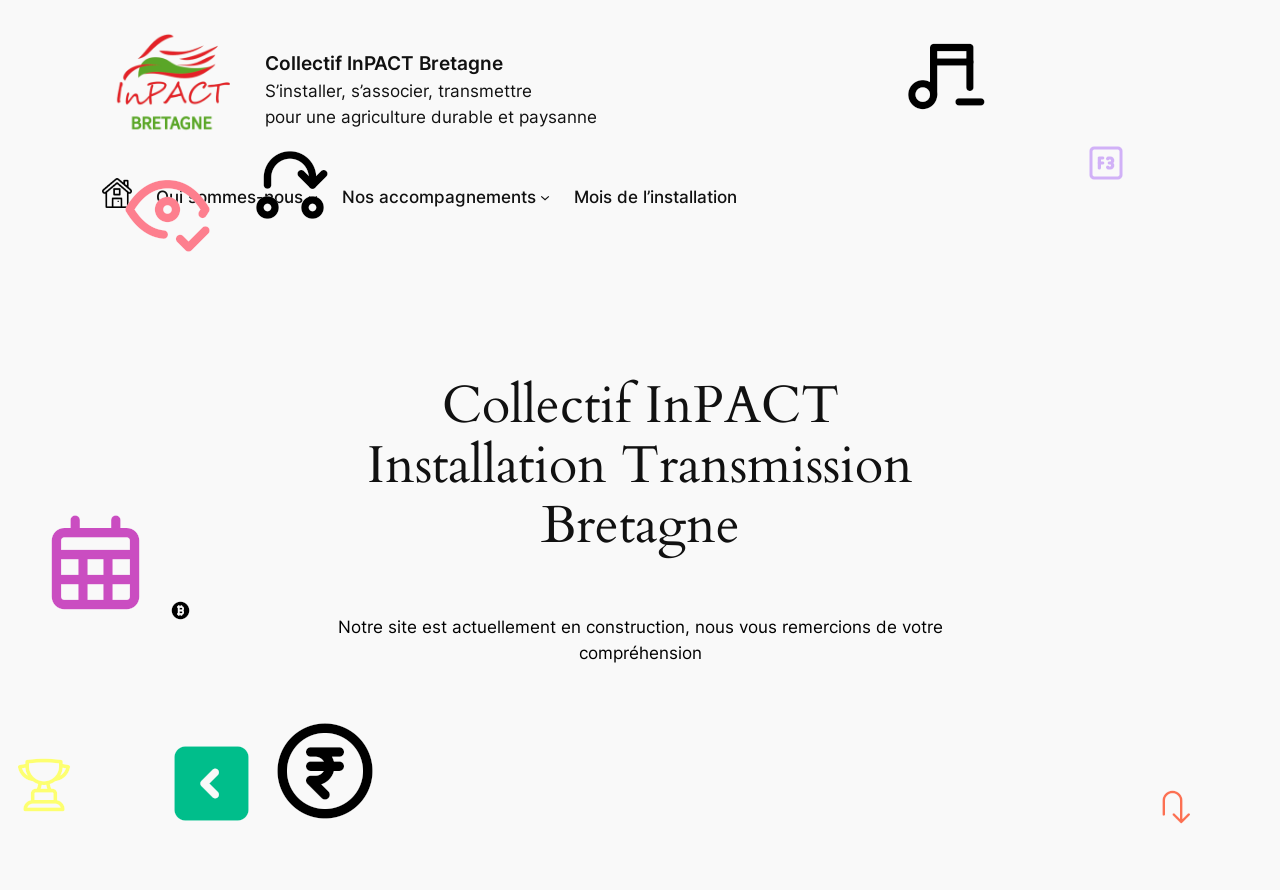  I want to click on redo or repeat last action, so click(1175, 807).